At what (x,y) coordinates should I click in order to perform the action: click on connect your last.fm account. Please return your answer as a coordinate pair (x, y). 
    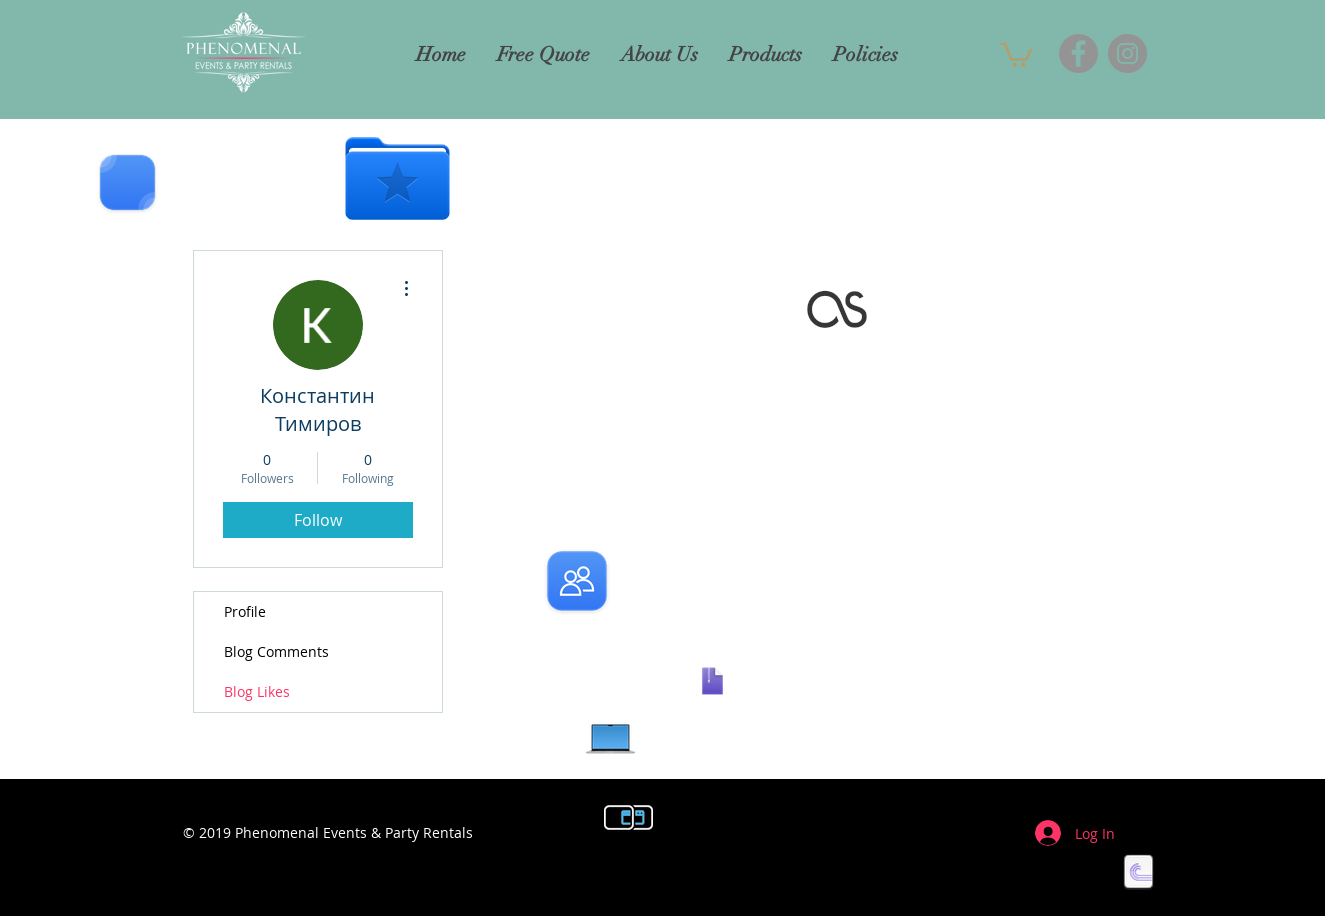
    Looking at the image, I should click on (837, 305).